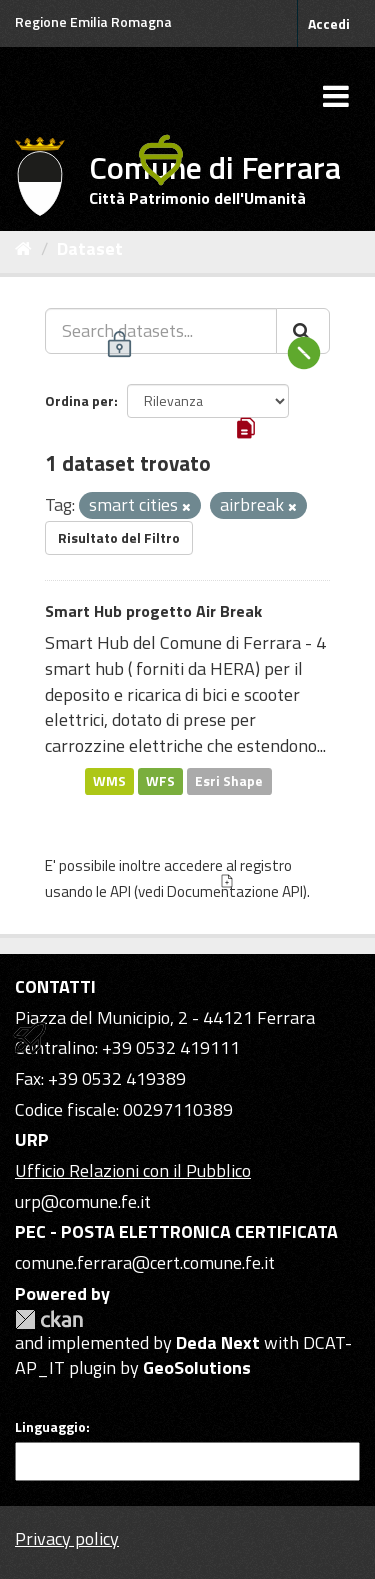 This screenshot has height=1579, width=375. I want to click on launch or deploy a project, so click(30, 1037).